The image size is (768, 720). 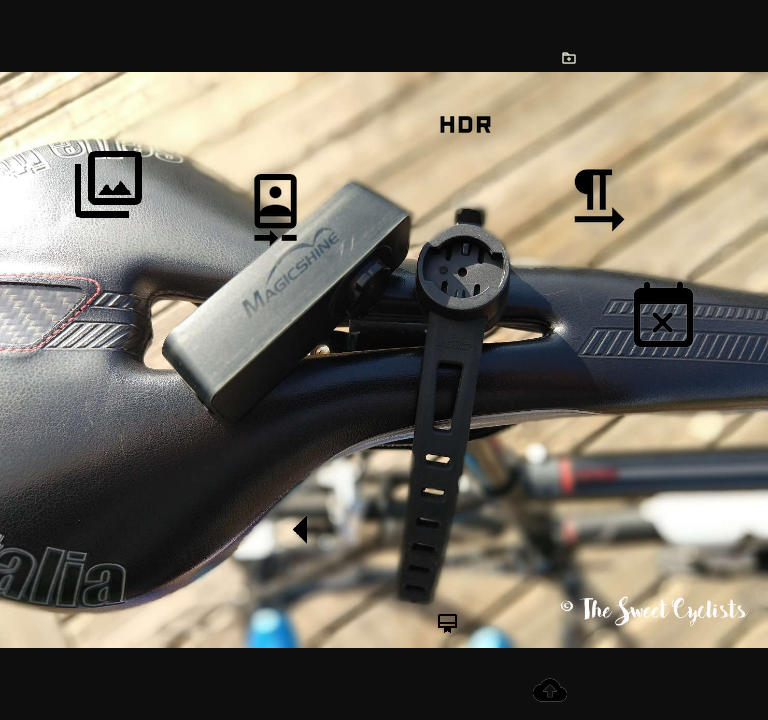 I want to click on a cancelled or unavailable calendar event, so click(x=663, y=317).